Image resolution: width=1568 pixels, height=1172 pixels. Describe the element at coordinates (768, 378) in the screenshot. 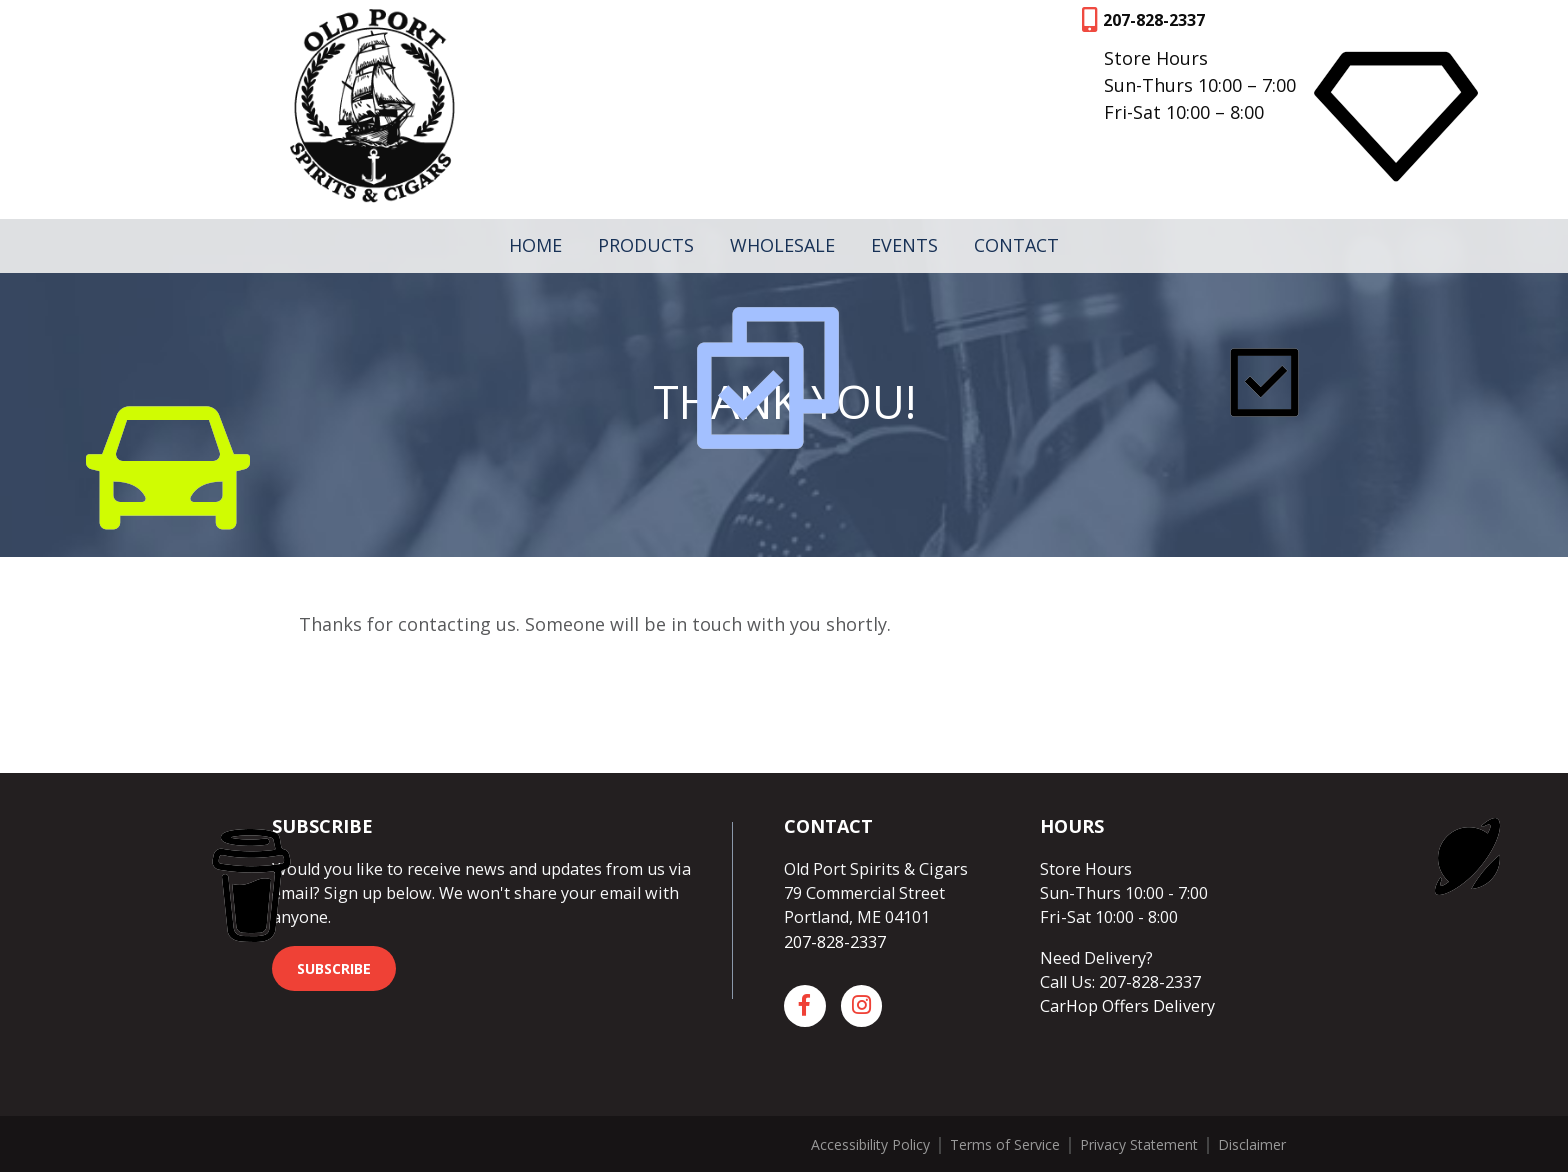

I see `select multiple items` at that location.